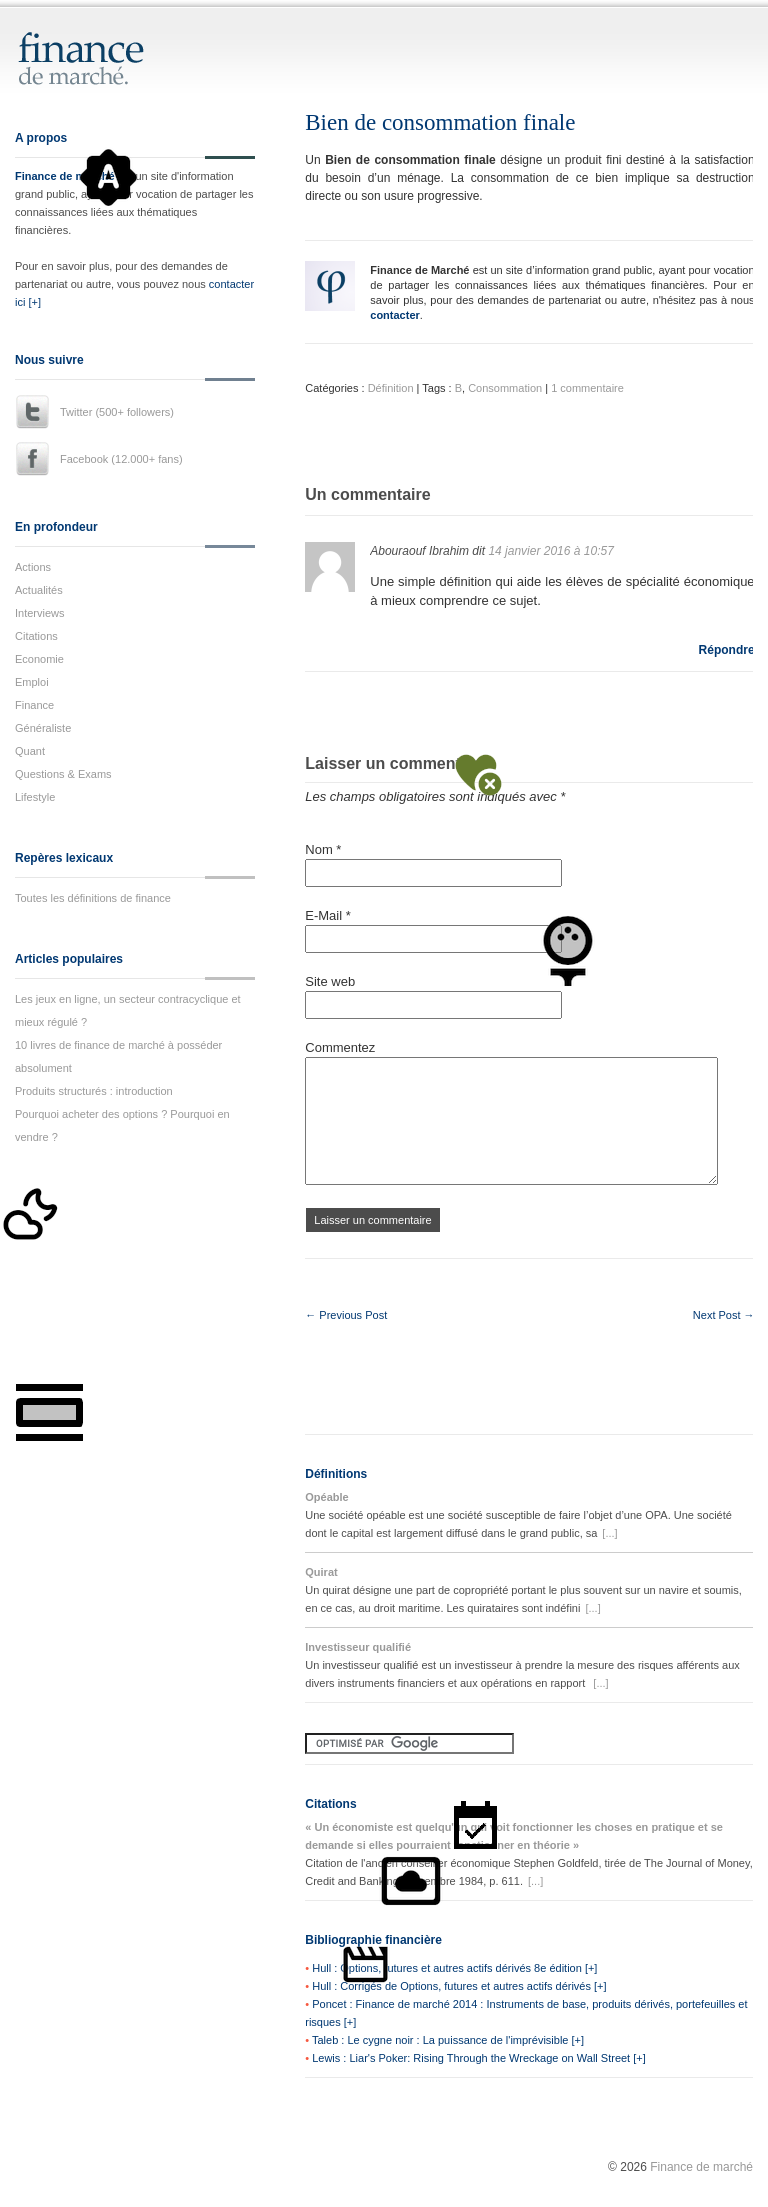 This screenshot has width=768, height=2207. What do you see at coordinates (30, 1212) in the screenshot?
I see `indicates nighttime or evening weather conditions` at bounding box center [30, 1212].